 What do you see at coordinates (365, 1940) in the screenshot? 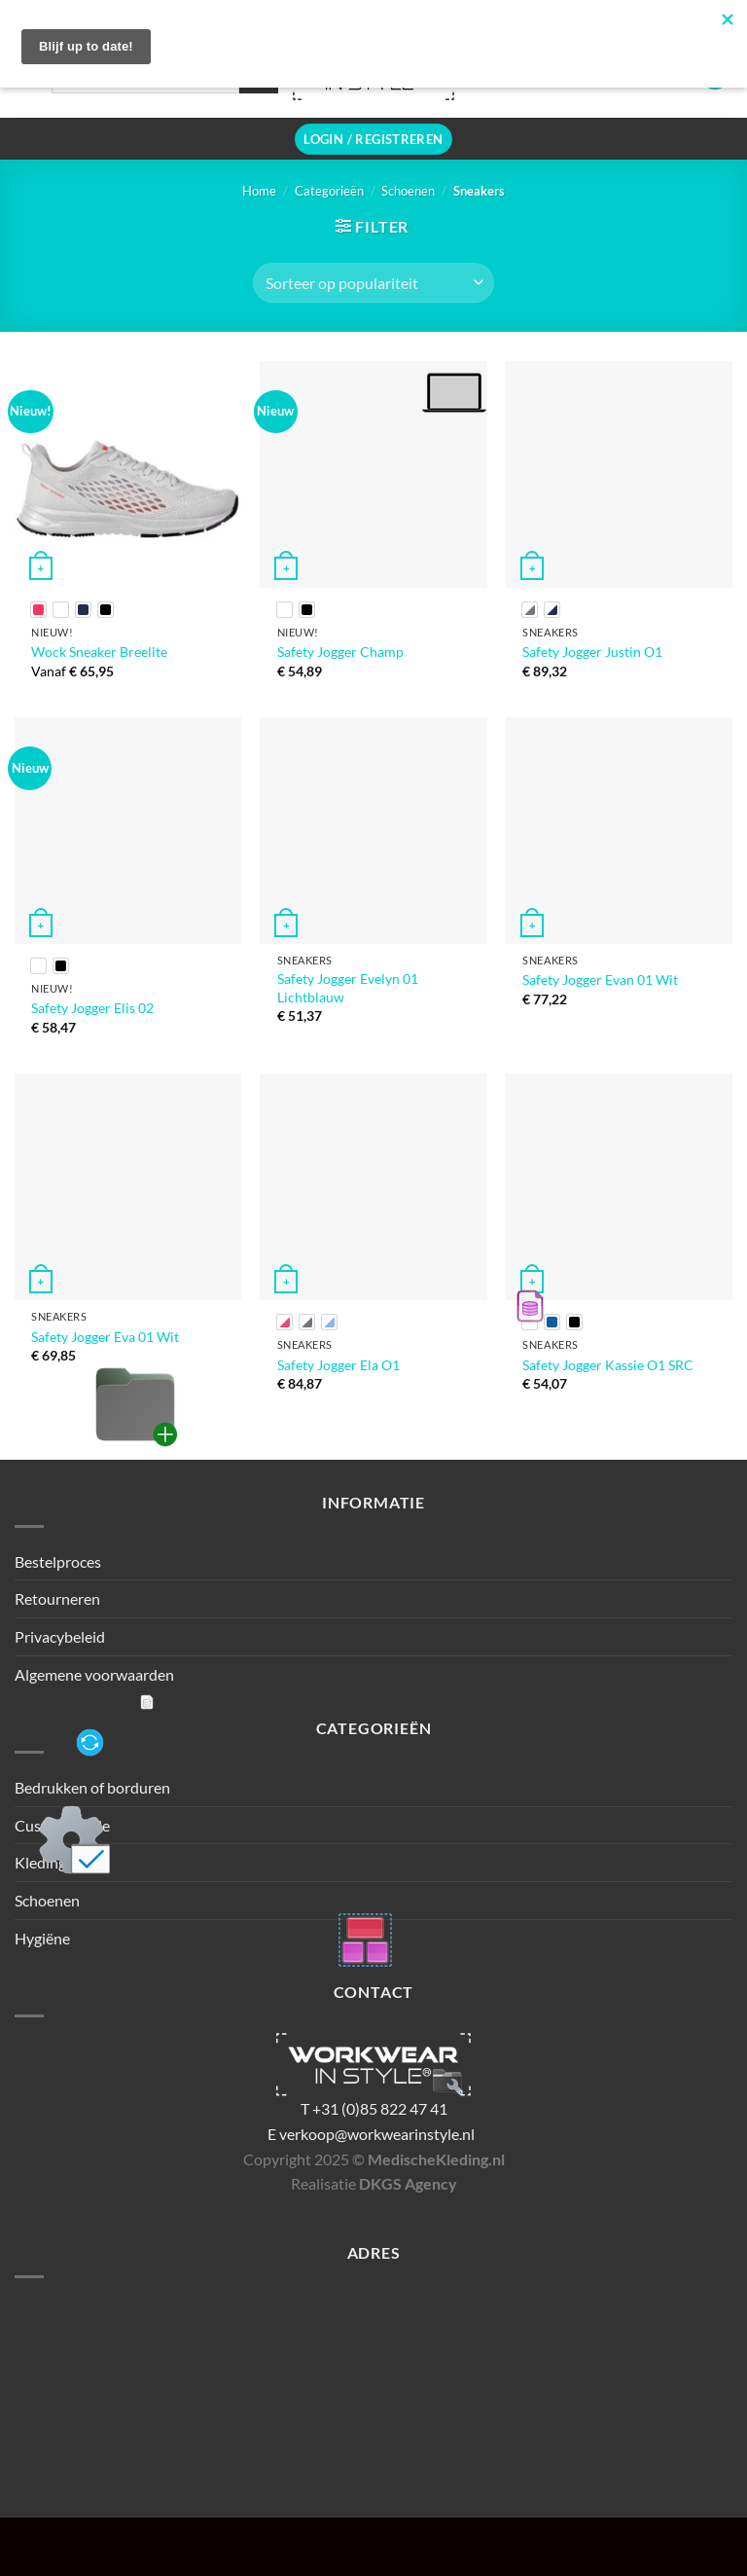
I see `select all items in the current view` at bounding box center [365, 1940].